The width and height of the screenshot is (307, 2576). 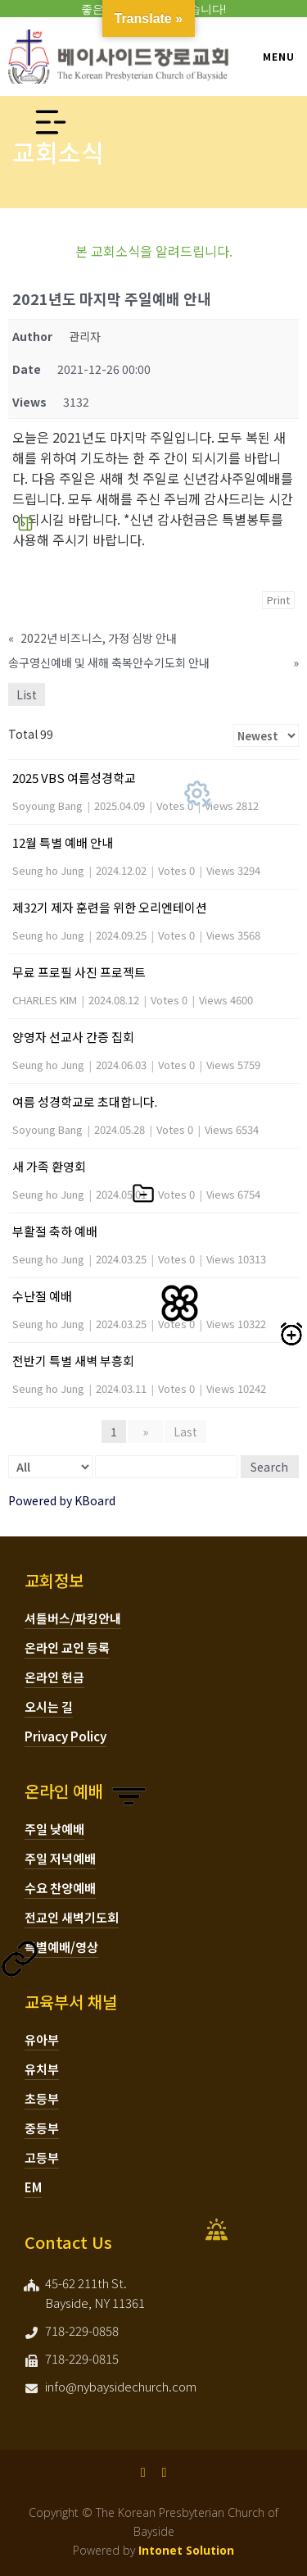 What do you see at coordinates (196, 793) in the screenshot?
I see `remove or delete a settings configuration` at bounding box center [196, 793].